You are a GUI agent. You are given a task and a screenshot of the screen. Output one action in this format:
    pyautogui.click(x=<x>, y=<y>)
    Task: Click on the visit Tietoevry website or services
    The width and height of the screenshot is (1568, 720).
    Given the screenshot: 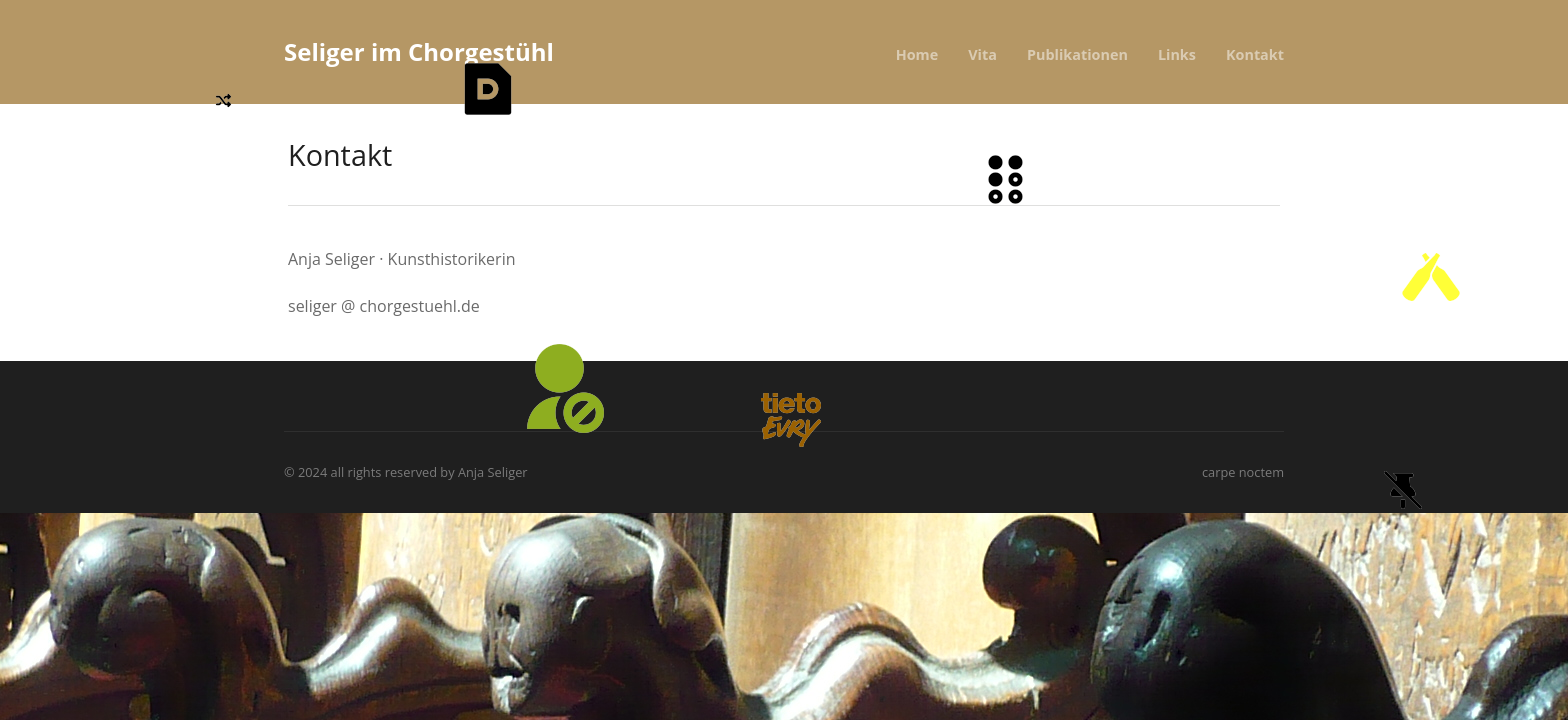 What is the action you would take?
    pyautogui.click(x=791, y=420)
    